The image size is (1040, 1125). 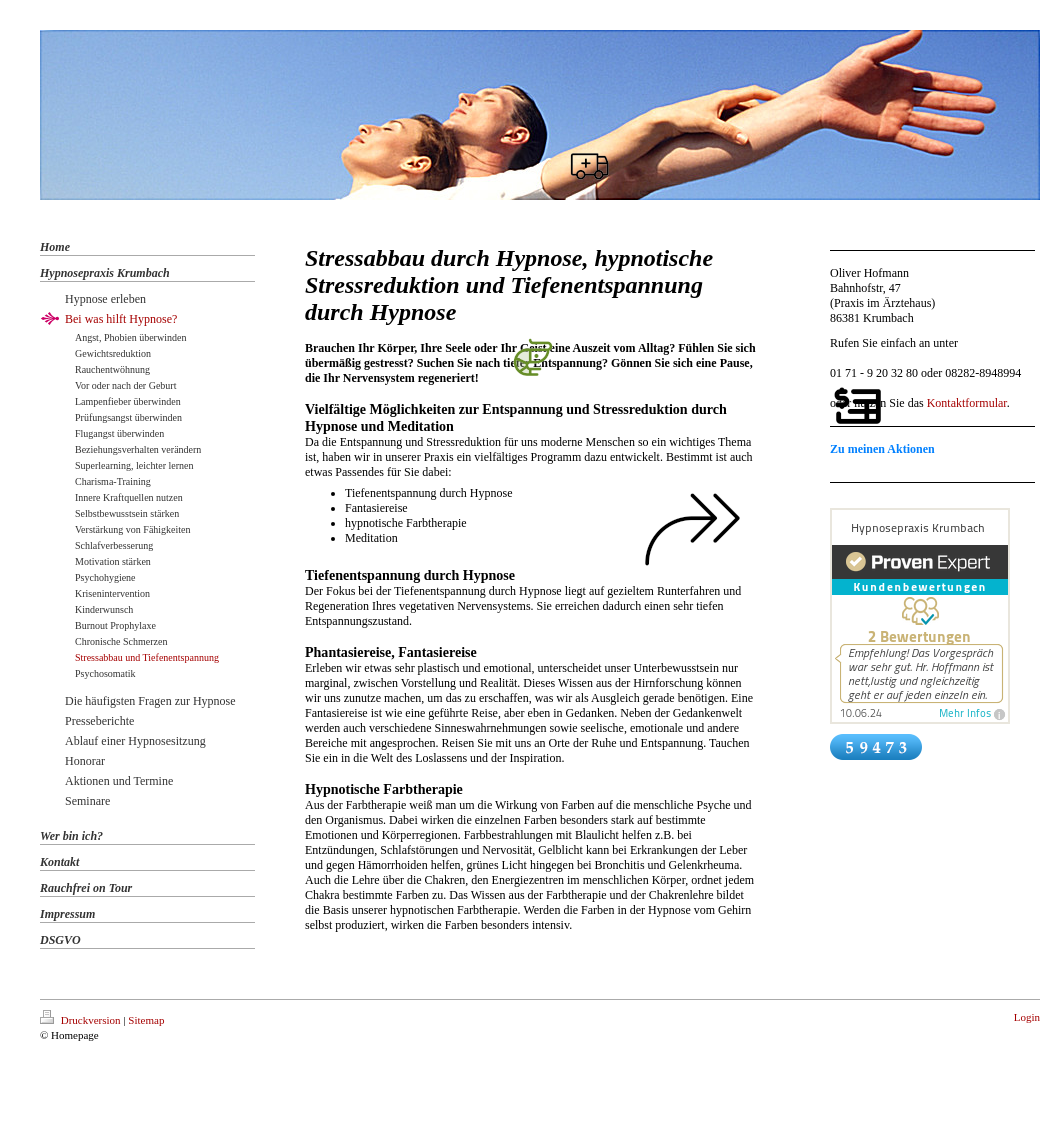 What do you see at coordinates (858, 406) in the screenshot?
I see `view invoice or billing details` at bounding box center [858, 406].